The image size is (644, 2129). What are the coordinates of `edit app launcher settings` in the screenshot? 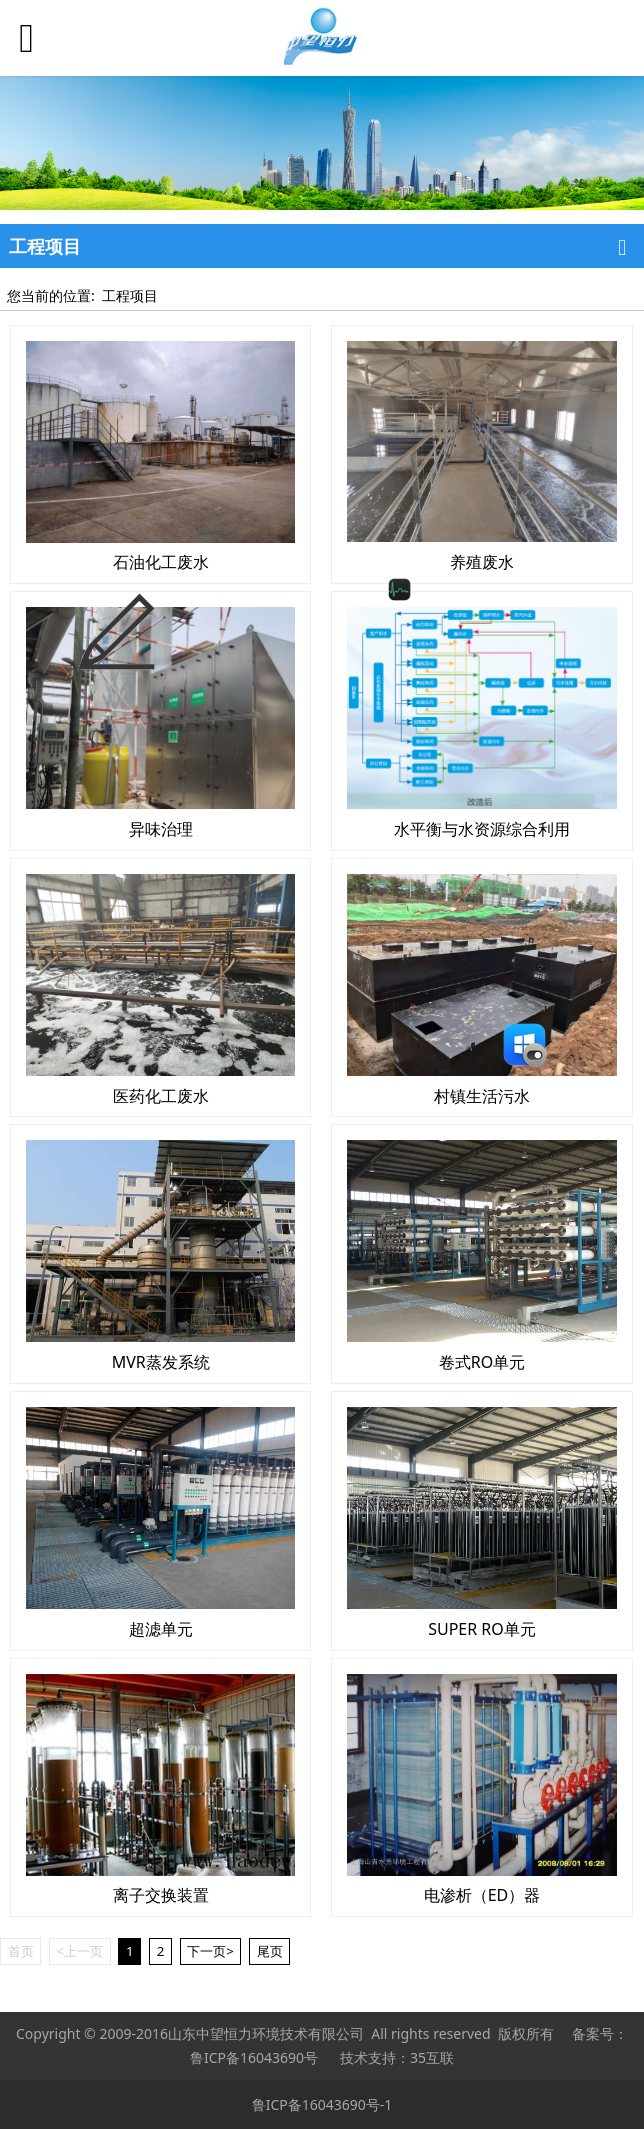 It's located at (116, 631).